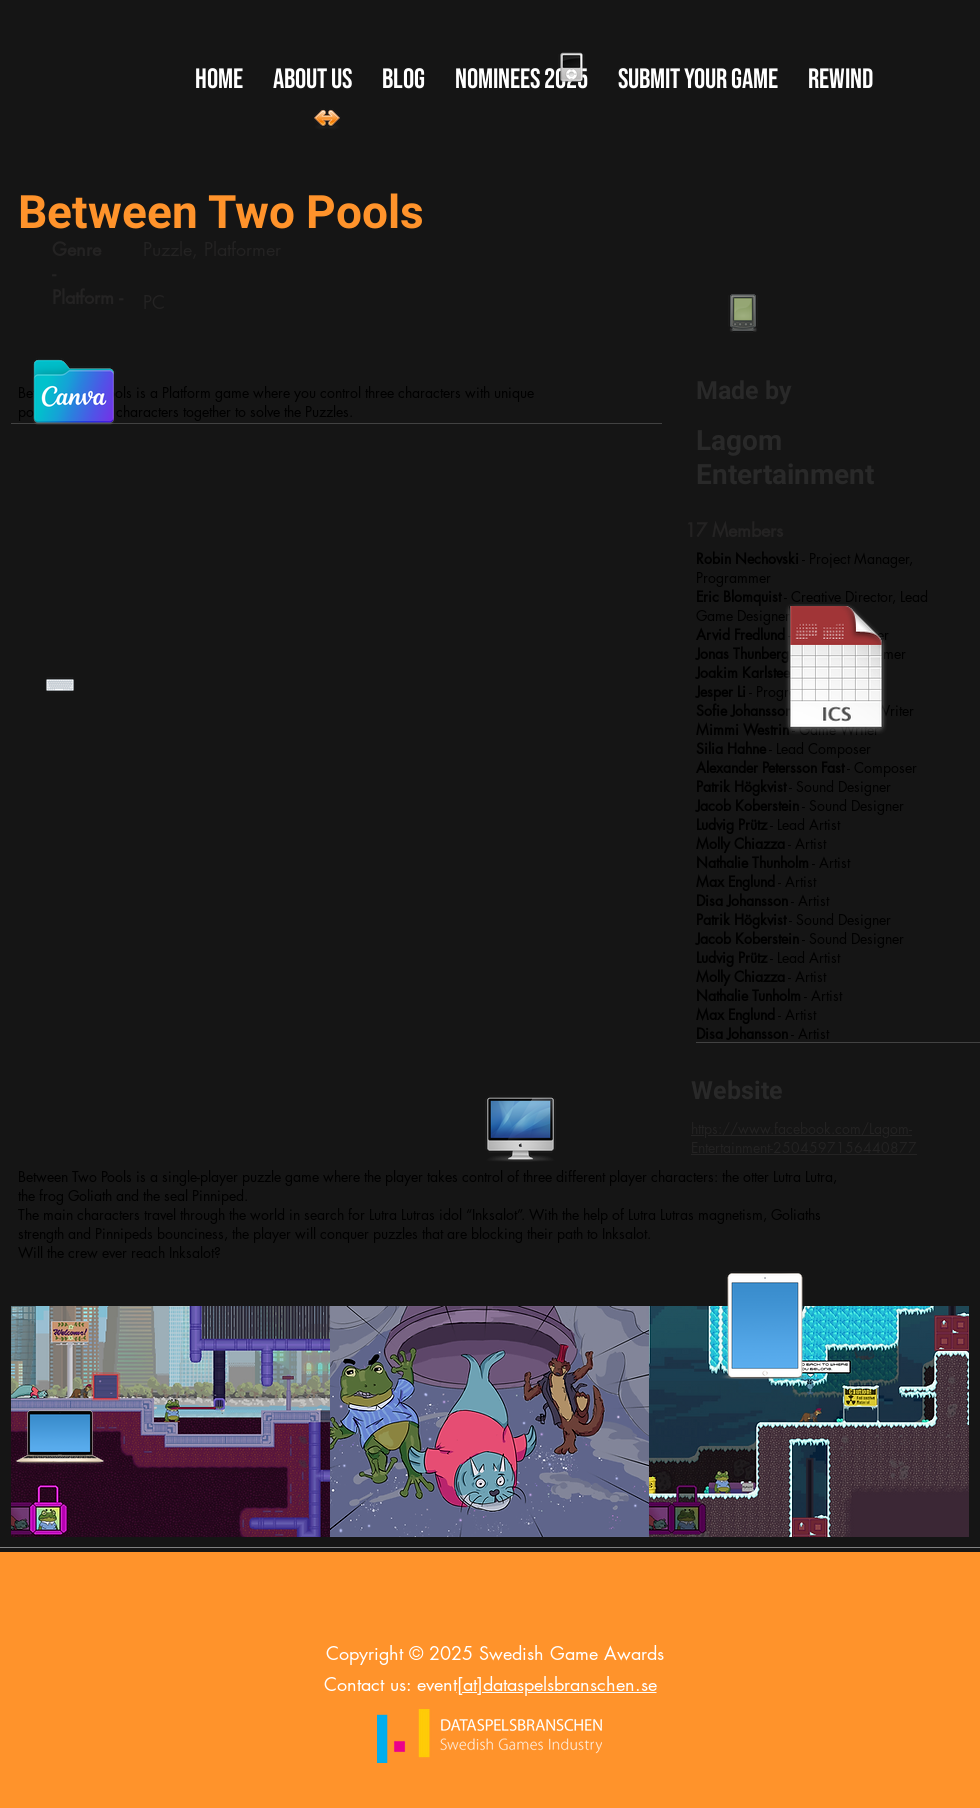 The width and height of the screenshot is (980, 1808). Describe the element at coordinates (60, 685) in the screenshot. I see `connect a bluetooth keyboard` at that location.